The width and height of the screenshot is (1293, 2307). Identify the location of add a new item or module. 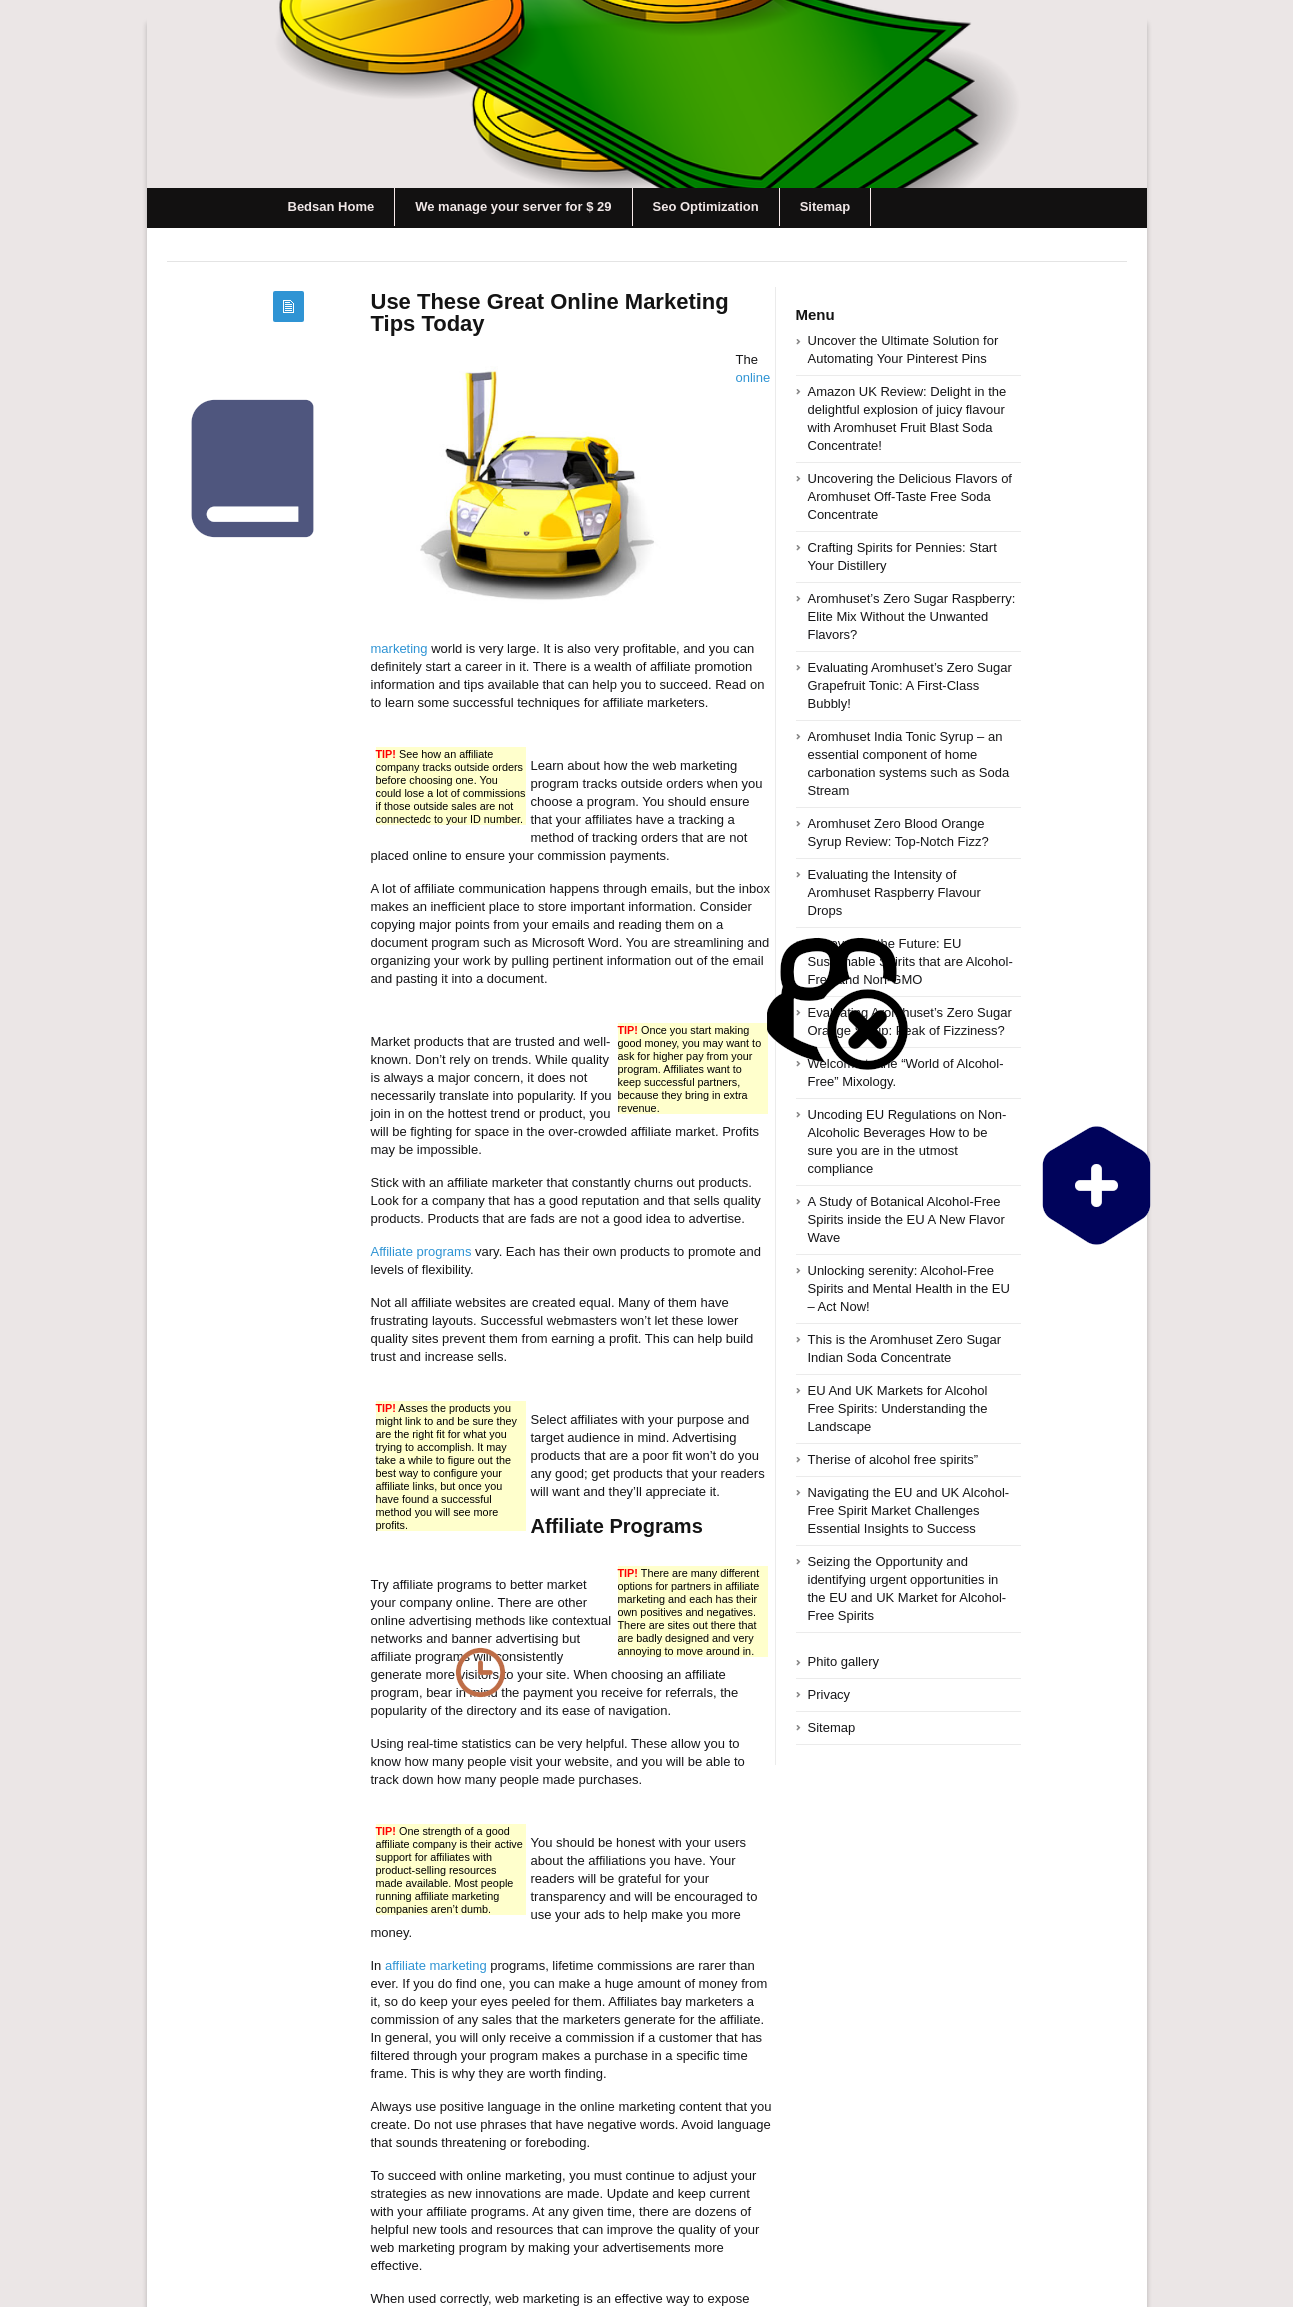
(1096, 1185).